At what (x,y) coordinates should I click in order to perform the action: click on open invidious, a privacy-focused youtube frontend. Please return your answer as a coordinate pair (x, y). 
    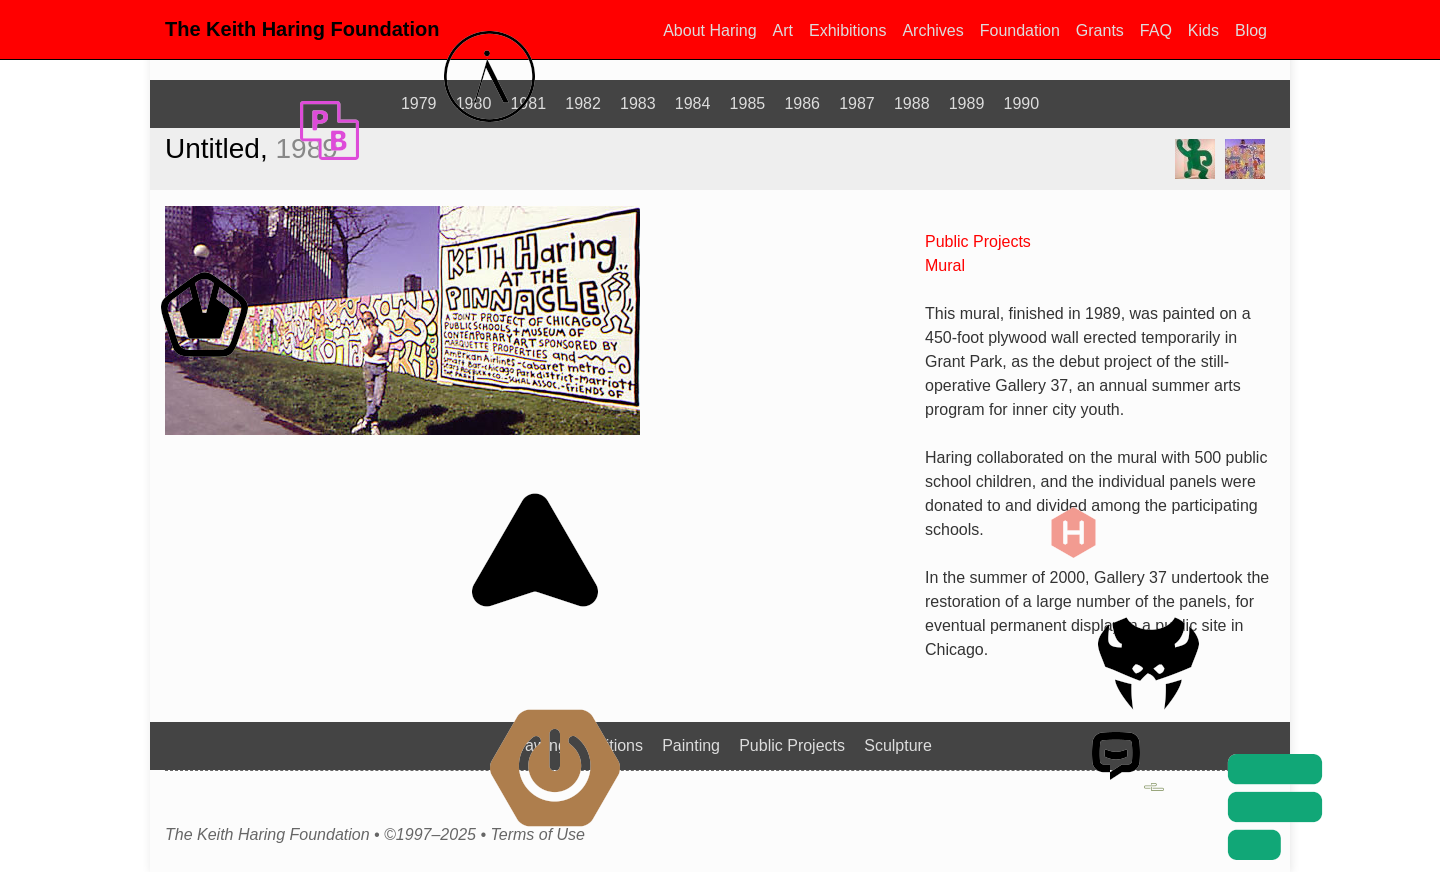
    Looking at the image, I should click on (489, 76).